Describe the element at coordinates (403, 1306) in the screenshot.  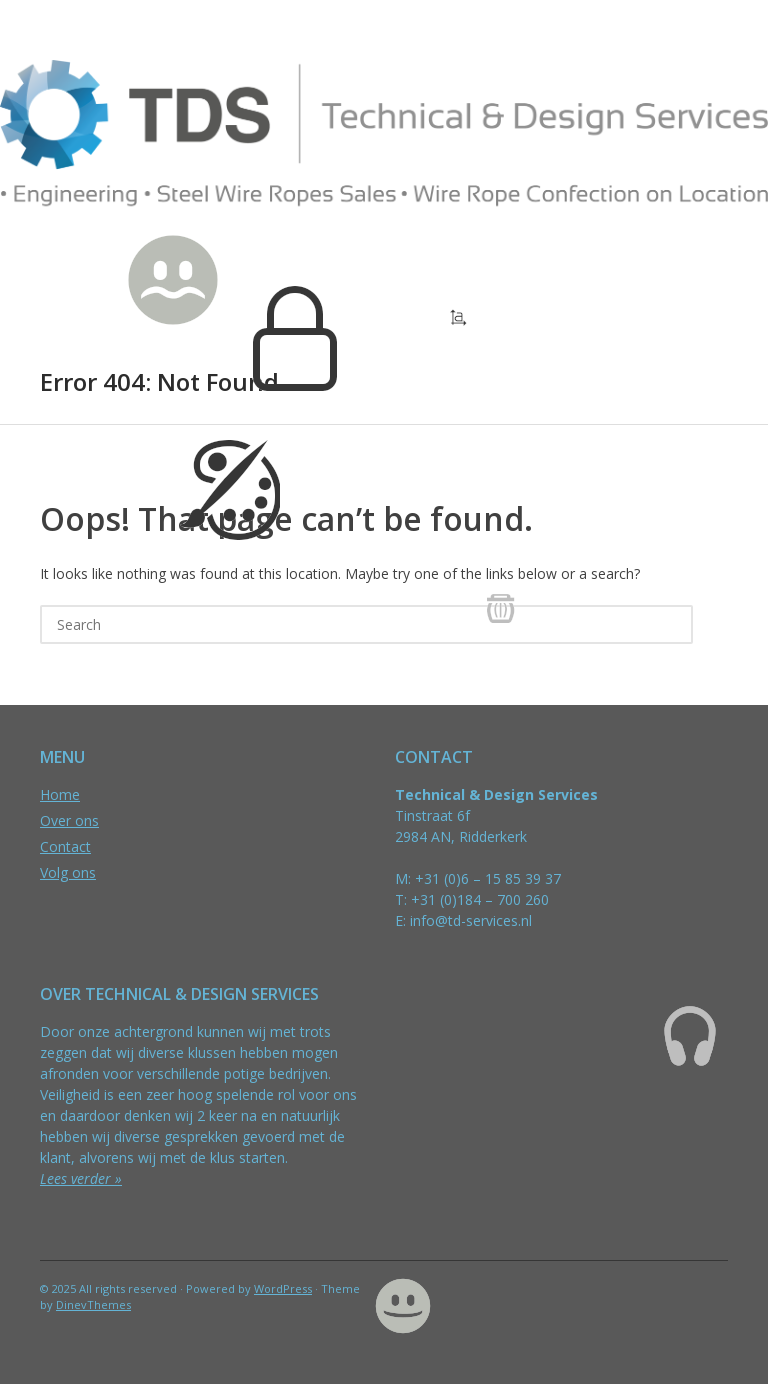
I see `add an emoji or reaction to a message` at that location.